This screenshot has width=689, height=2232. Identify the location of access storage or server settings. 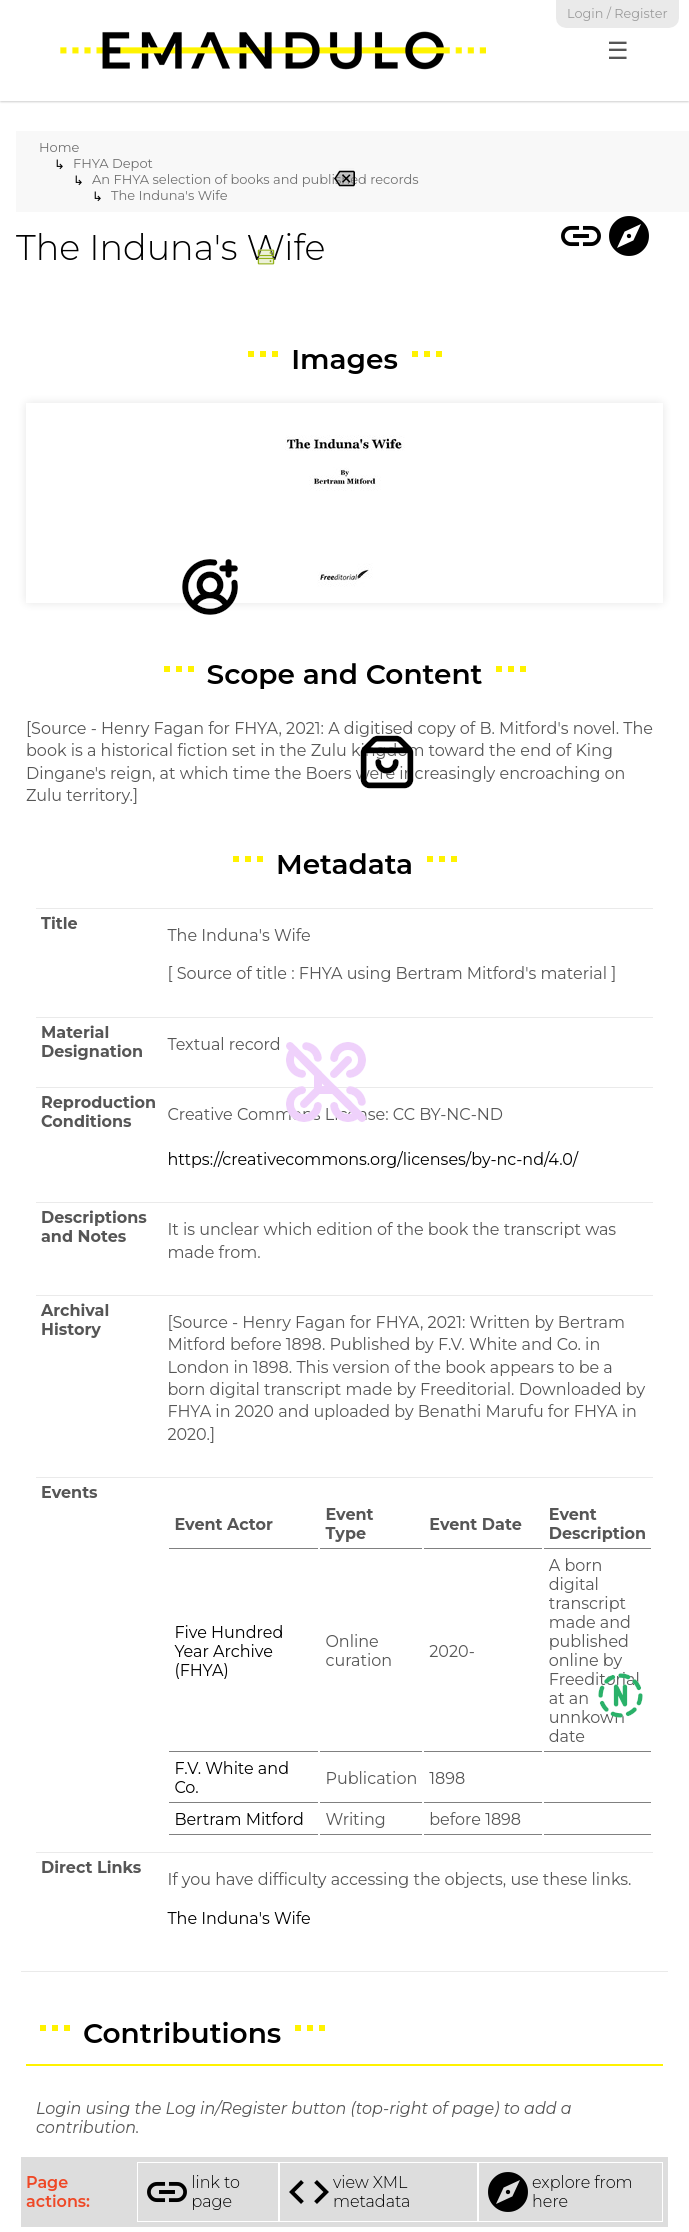
(266, 257).